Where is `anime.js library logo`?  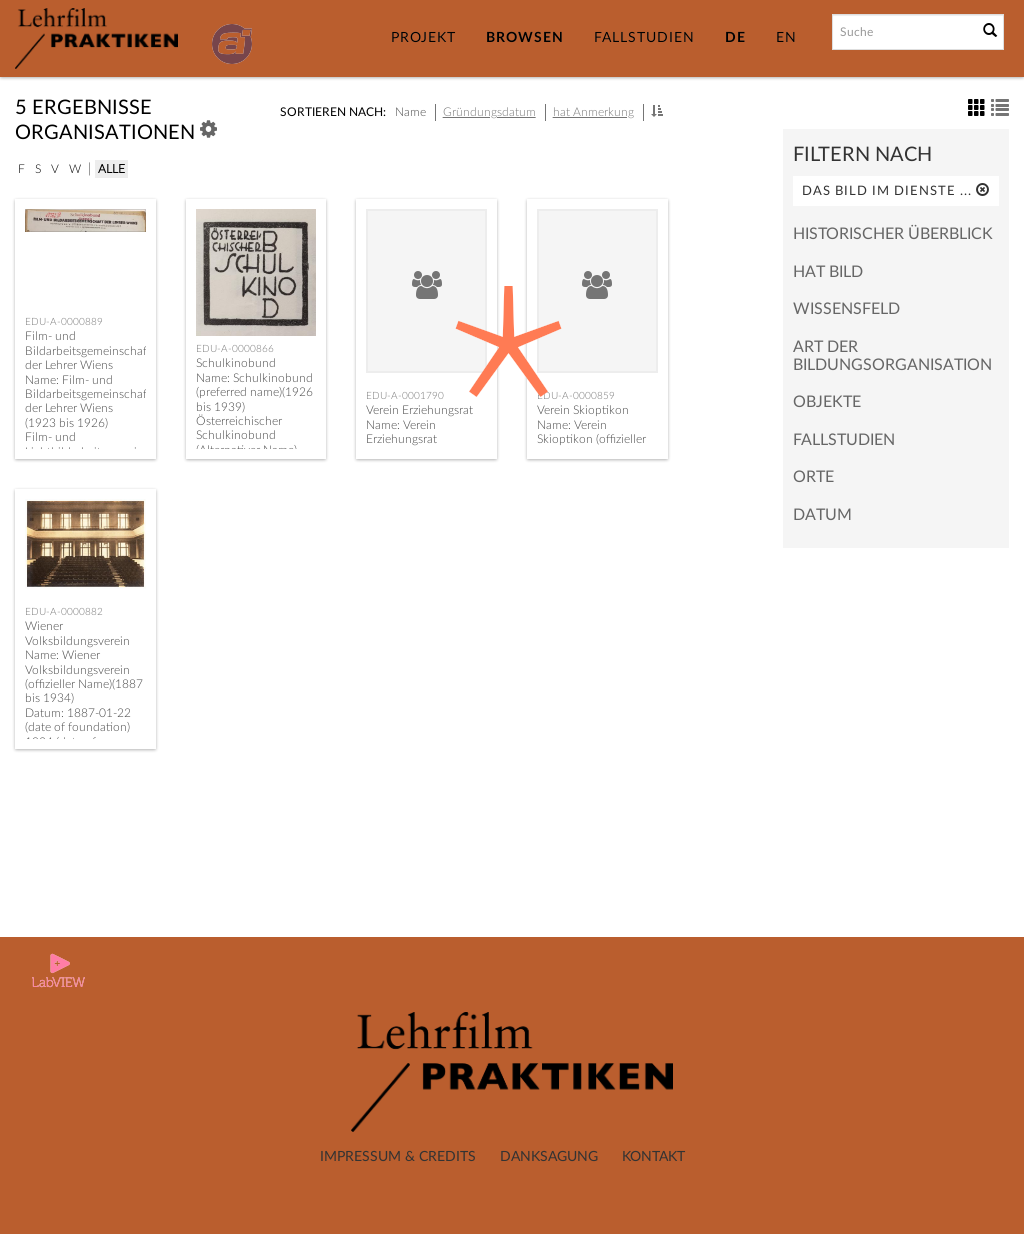
anime.js library logo is located at coordinates (232, 44).